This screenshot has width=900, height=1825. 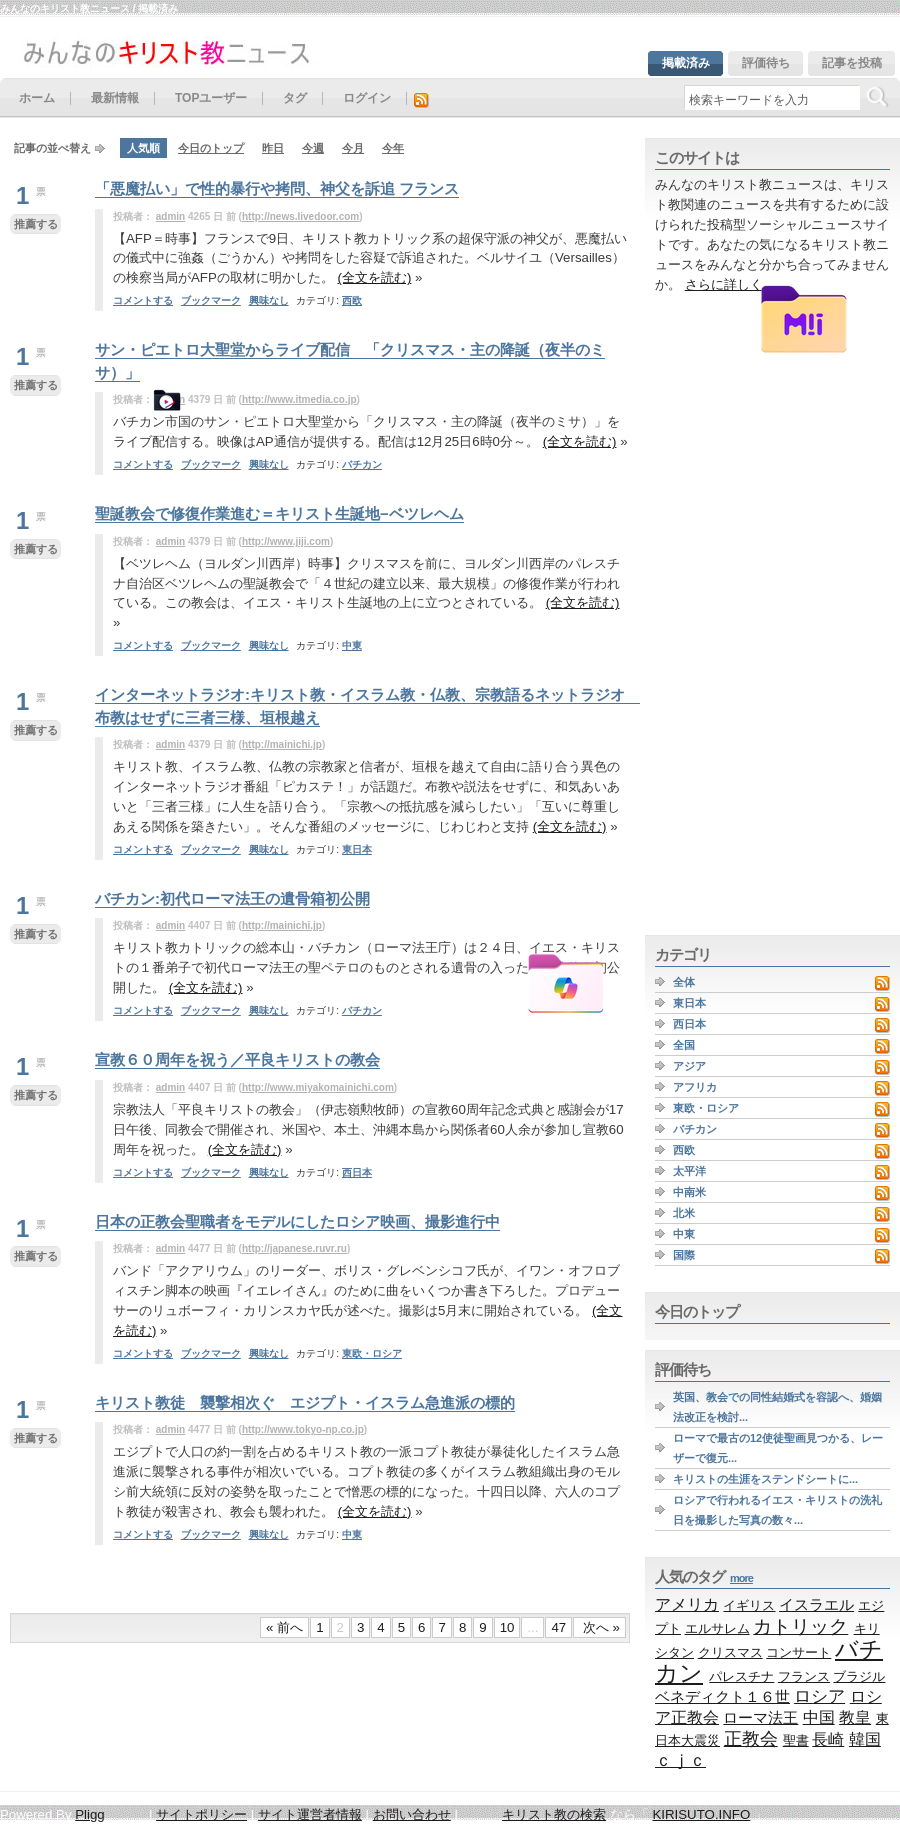 What do you see at coordinates (803, 321) in the screenshot?
I see `open wondershare filmii video projects folder` at bounding box center [803, 321].